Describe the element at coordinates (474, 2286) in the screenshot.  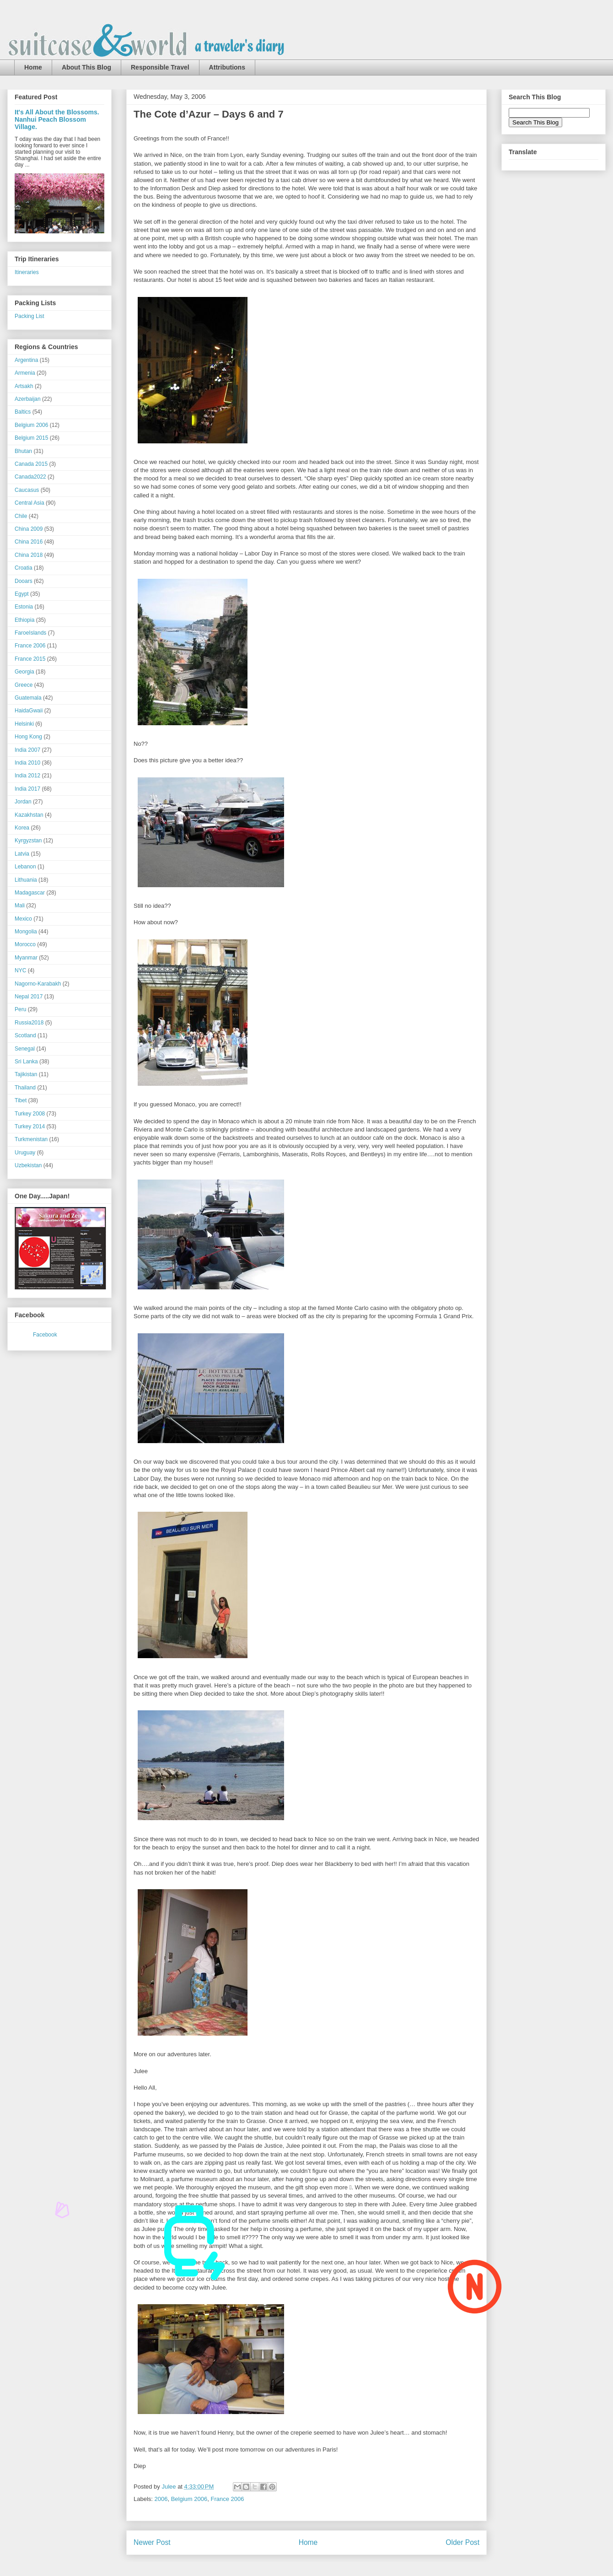
I see `indicates a north direction marker on a map or compass` at that location.